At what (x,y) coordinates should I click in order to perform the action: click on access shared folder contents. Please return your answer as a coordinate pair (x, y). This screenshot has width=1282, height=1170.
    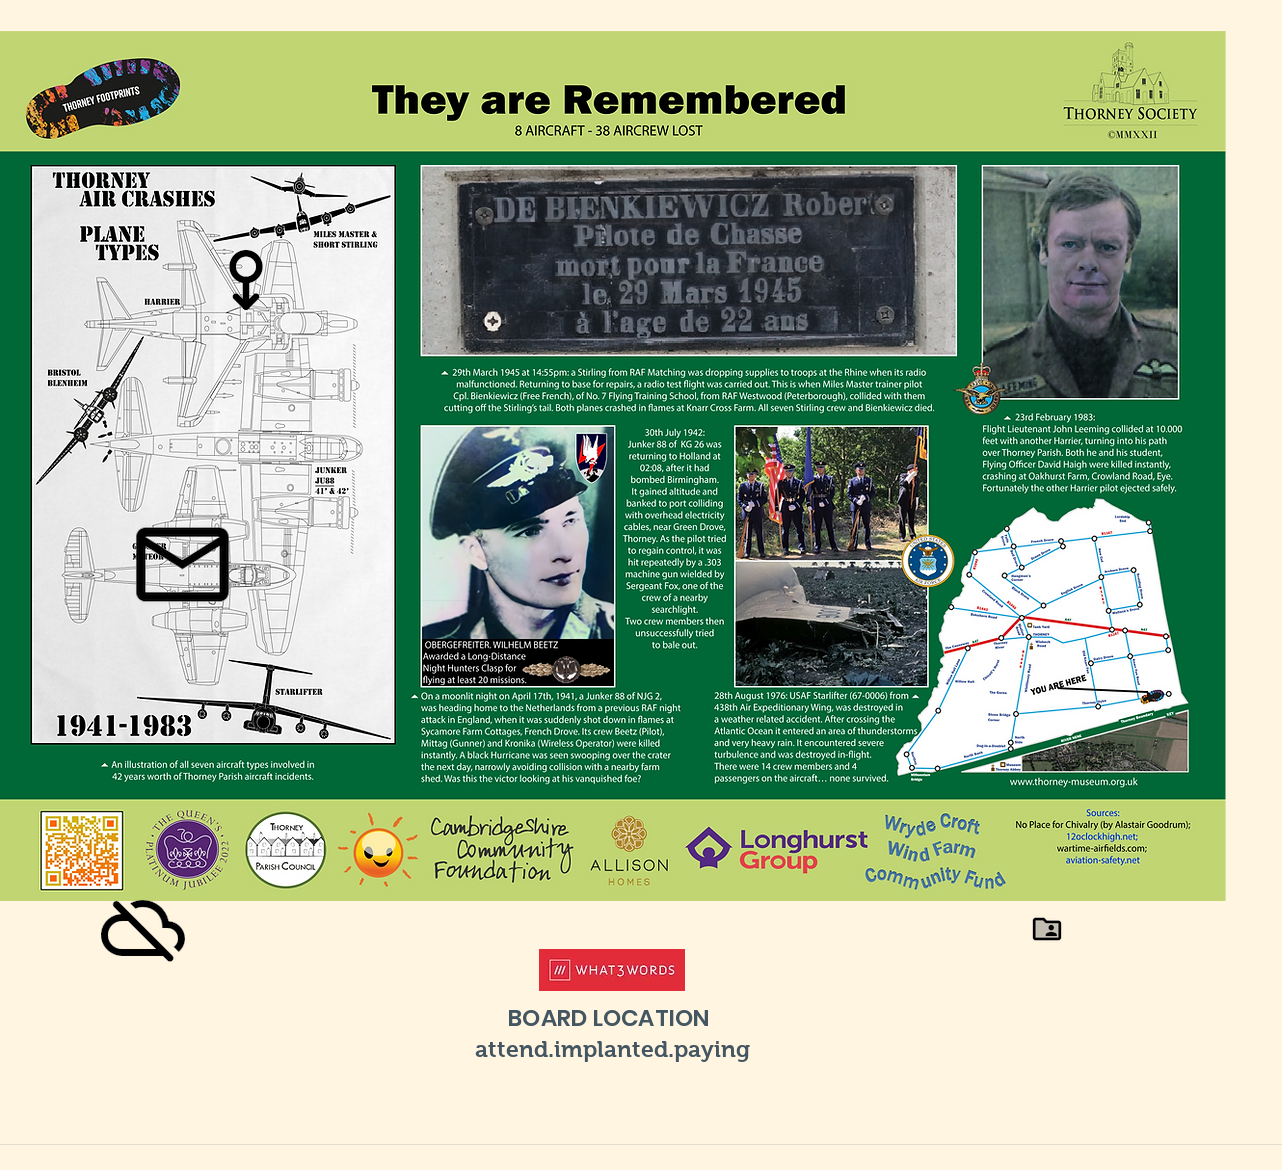
    Looking at the image, I should click on (1047, 929).